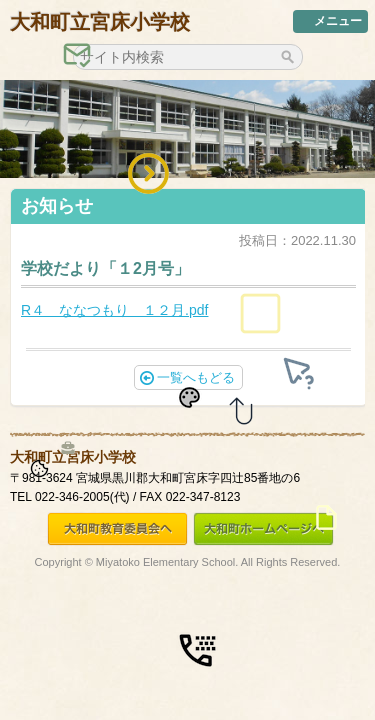 This screenshot has height=720, width=375. What do you see at coordinates (39, 468) in the screenshot?
I see `manage cookie preferences` at bounding box center [39, 468].